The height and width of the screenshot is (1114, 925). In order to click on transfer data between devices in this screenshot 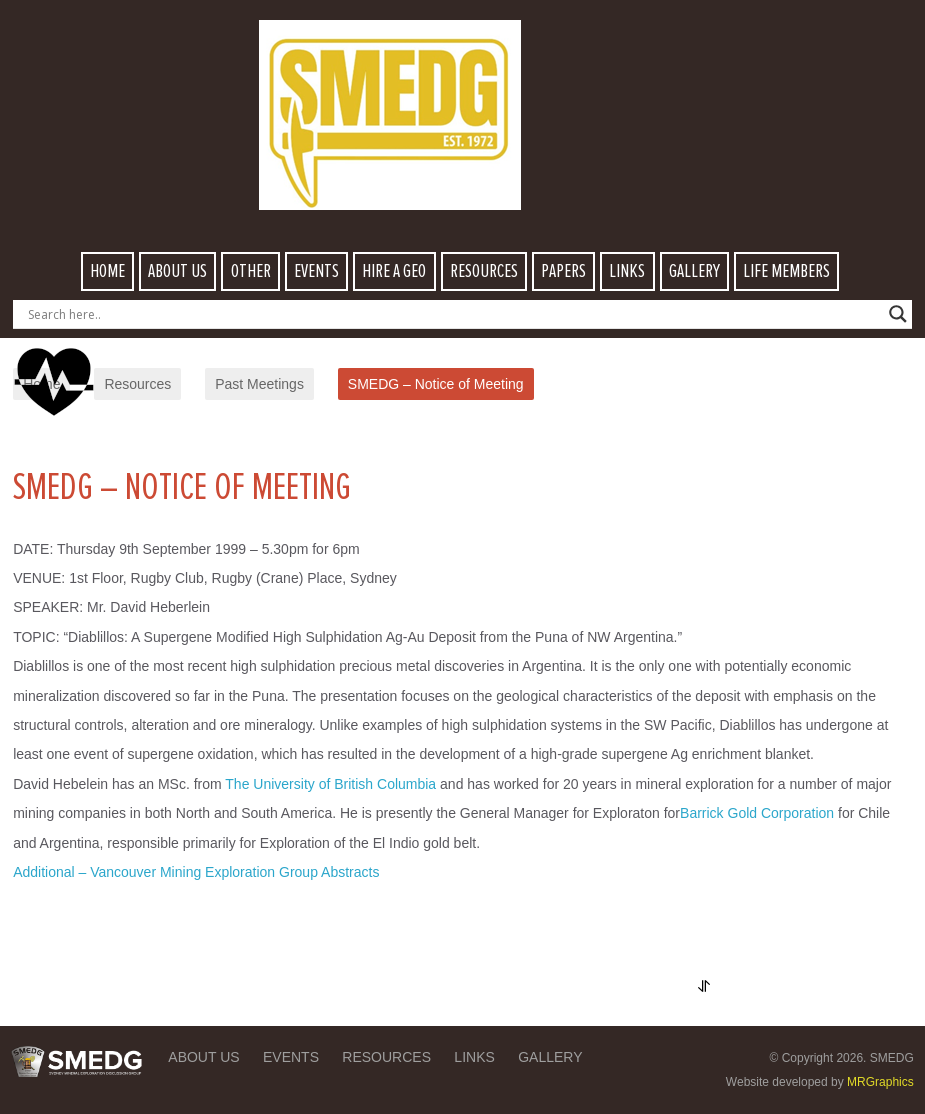, I will do `click(704, 986)`.